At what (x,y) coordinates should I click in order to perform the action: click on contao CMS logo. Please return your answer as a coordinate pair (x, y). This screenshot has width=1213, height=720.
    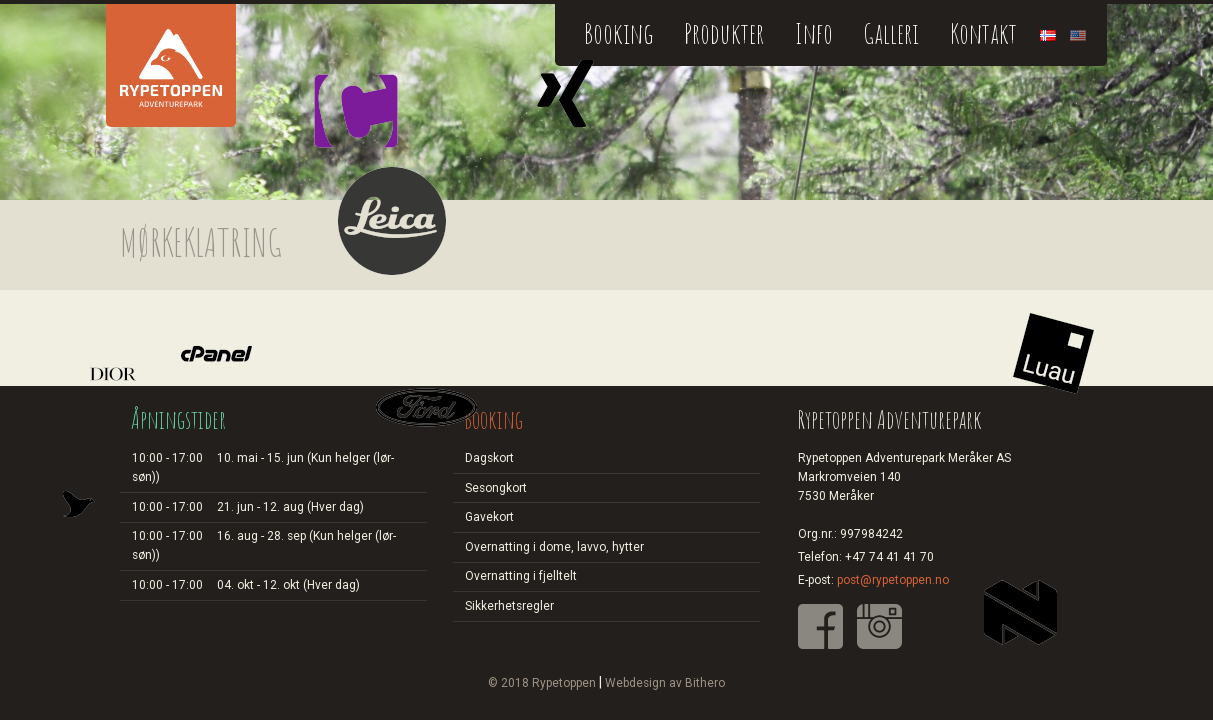
    Looking at the image, I should click on (356, 111).